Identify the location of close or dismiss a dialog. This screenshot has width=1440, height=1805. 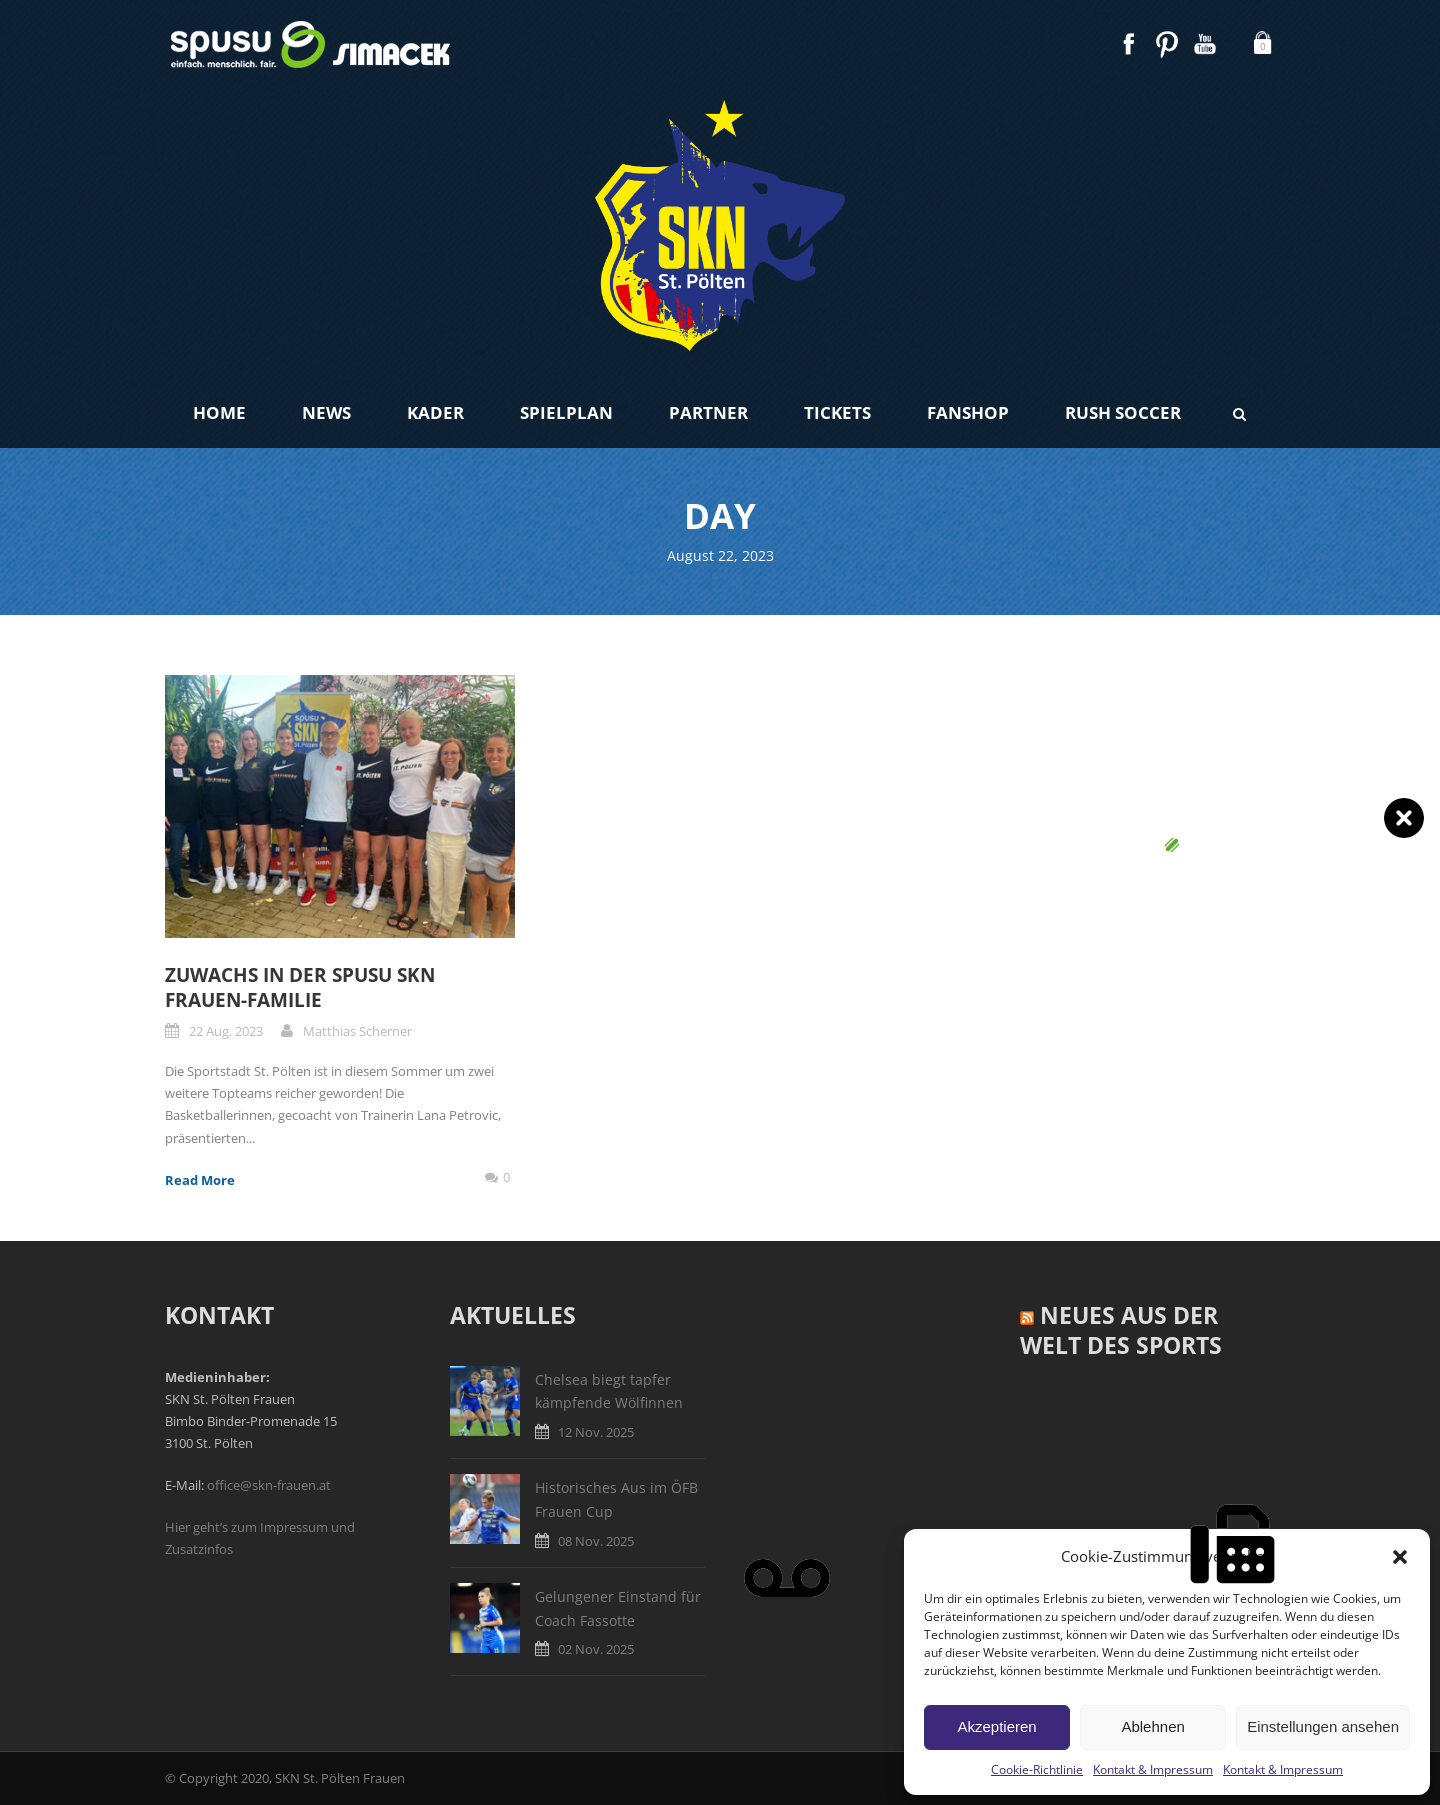
(1404, 818).